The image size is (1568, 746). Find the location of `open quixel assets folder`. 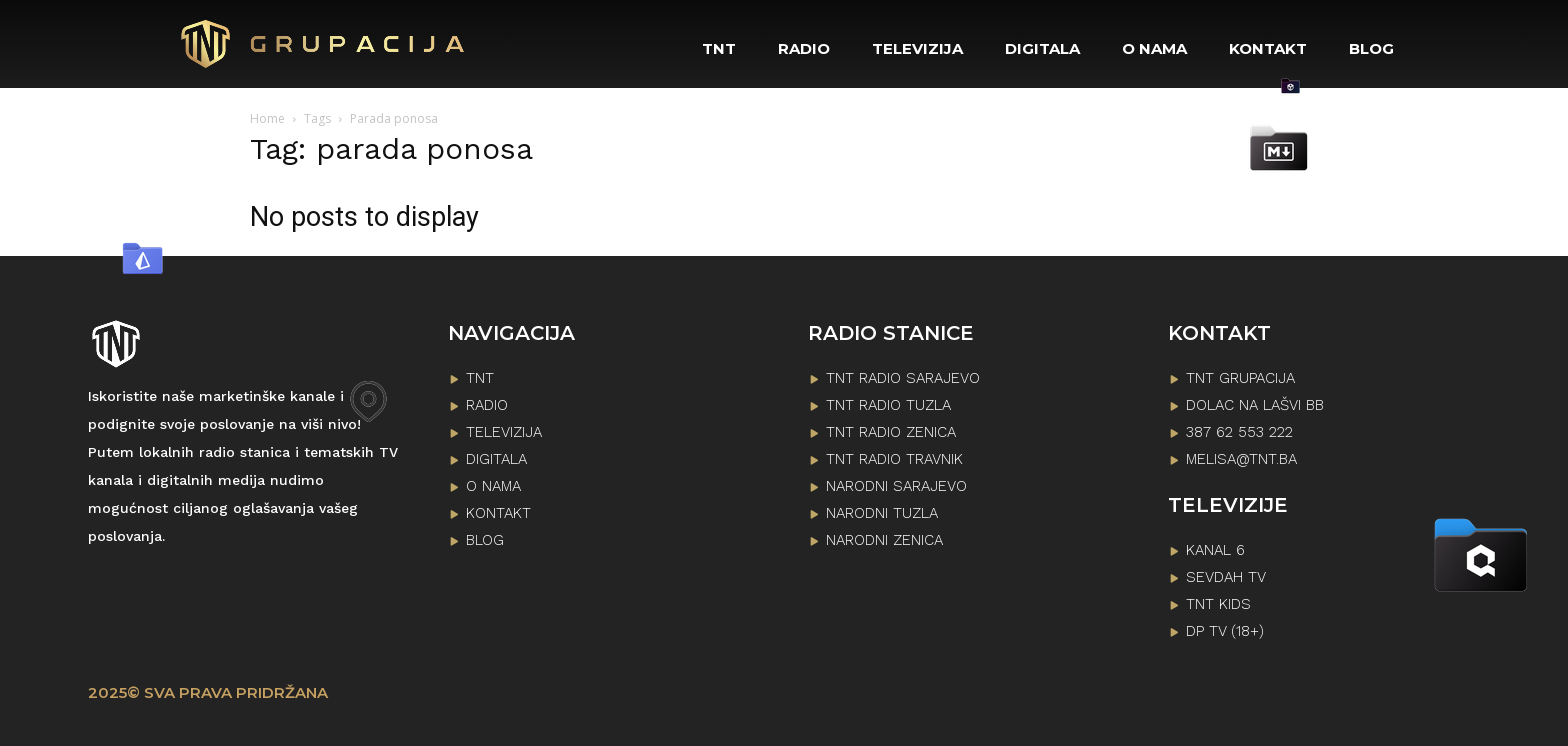

open quixel assets folder is located at coordinates (1480, 557).